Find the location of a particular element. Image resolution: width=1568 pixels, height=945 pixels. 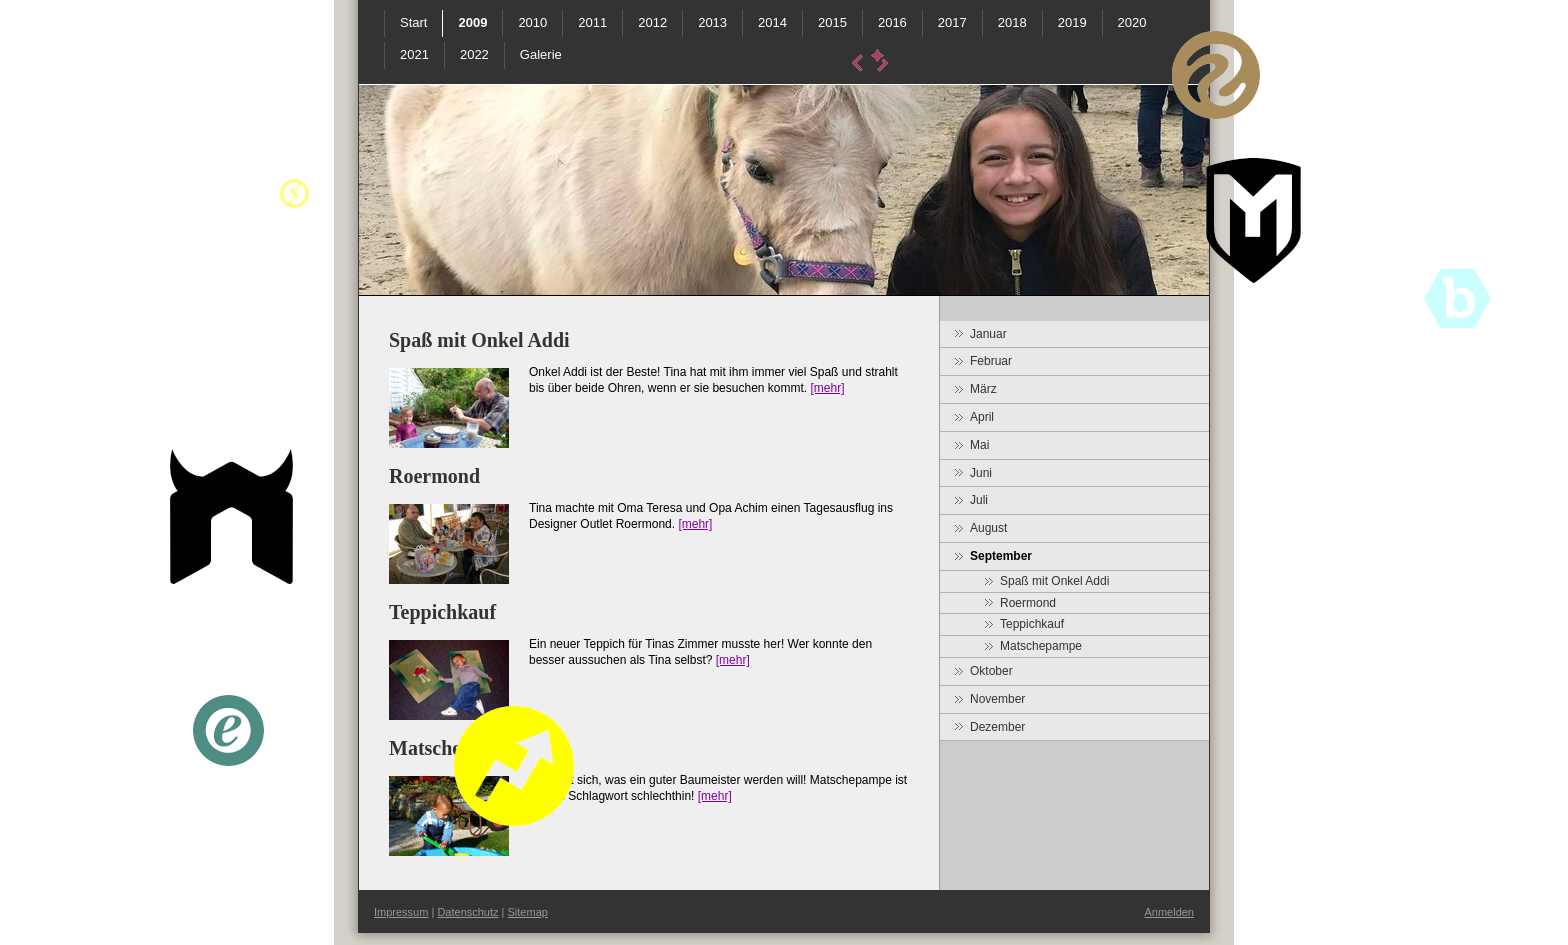

nodemon development tool logo is located at coordinates (231, 516).